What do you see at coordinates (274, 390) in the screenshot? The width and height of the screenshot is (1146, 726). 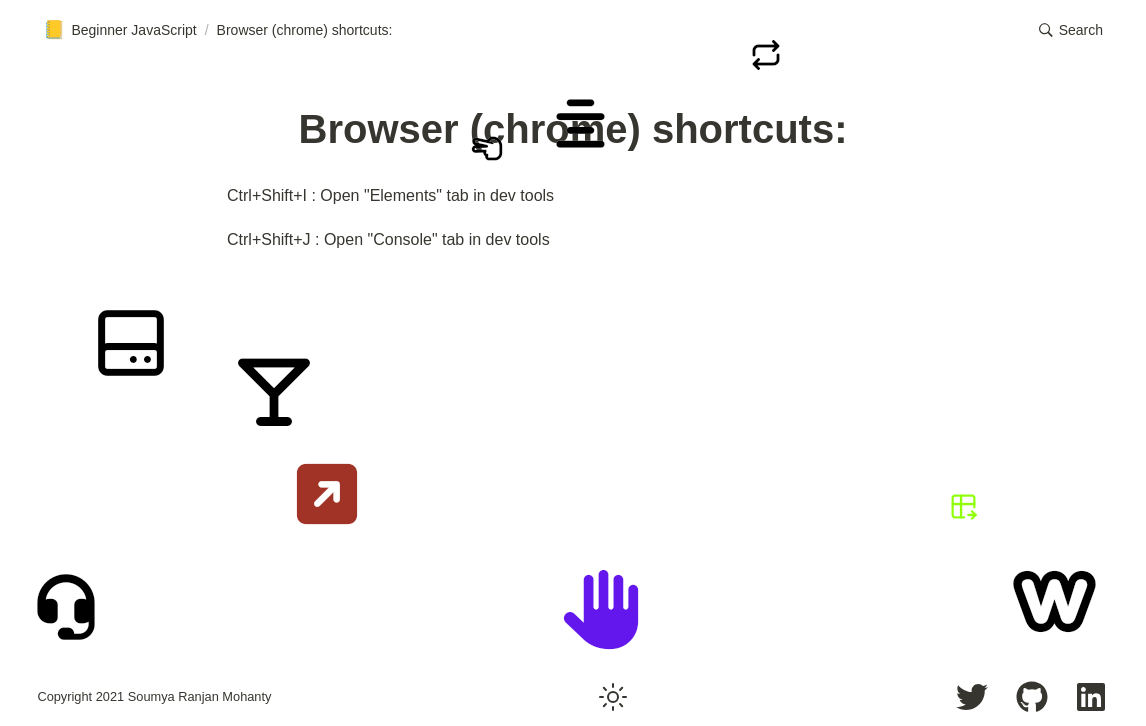 I see `access bar or cocktail menu` at bounding box center [274, 390].